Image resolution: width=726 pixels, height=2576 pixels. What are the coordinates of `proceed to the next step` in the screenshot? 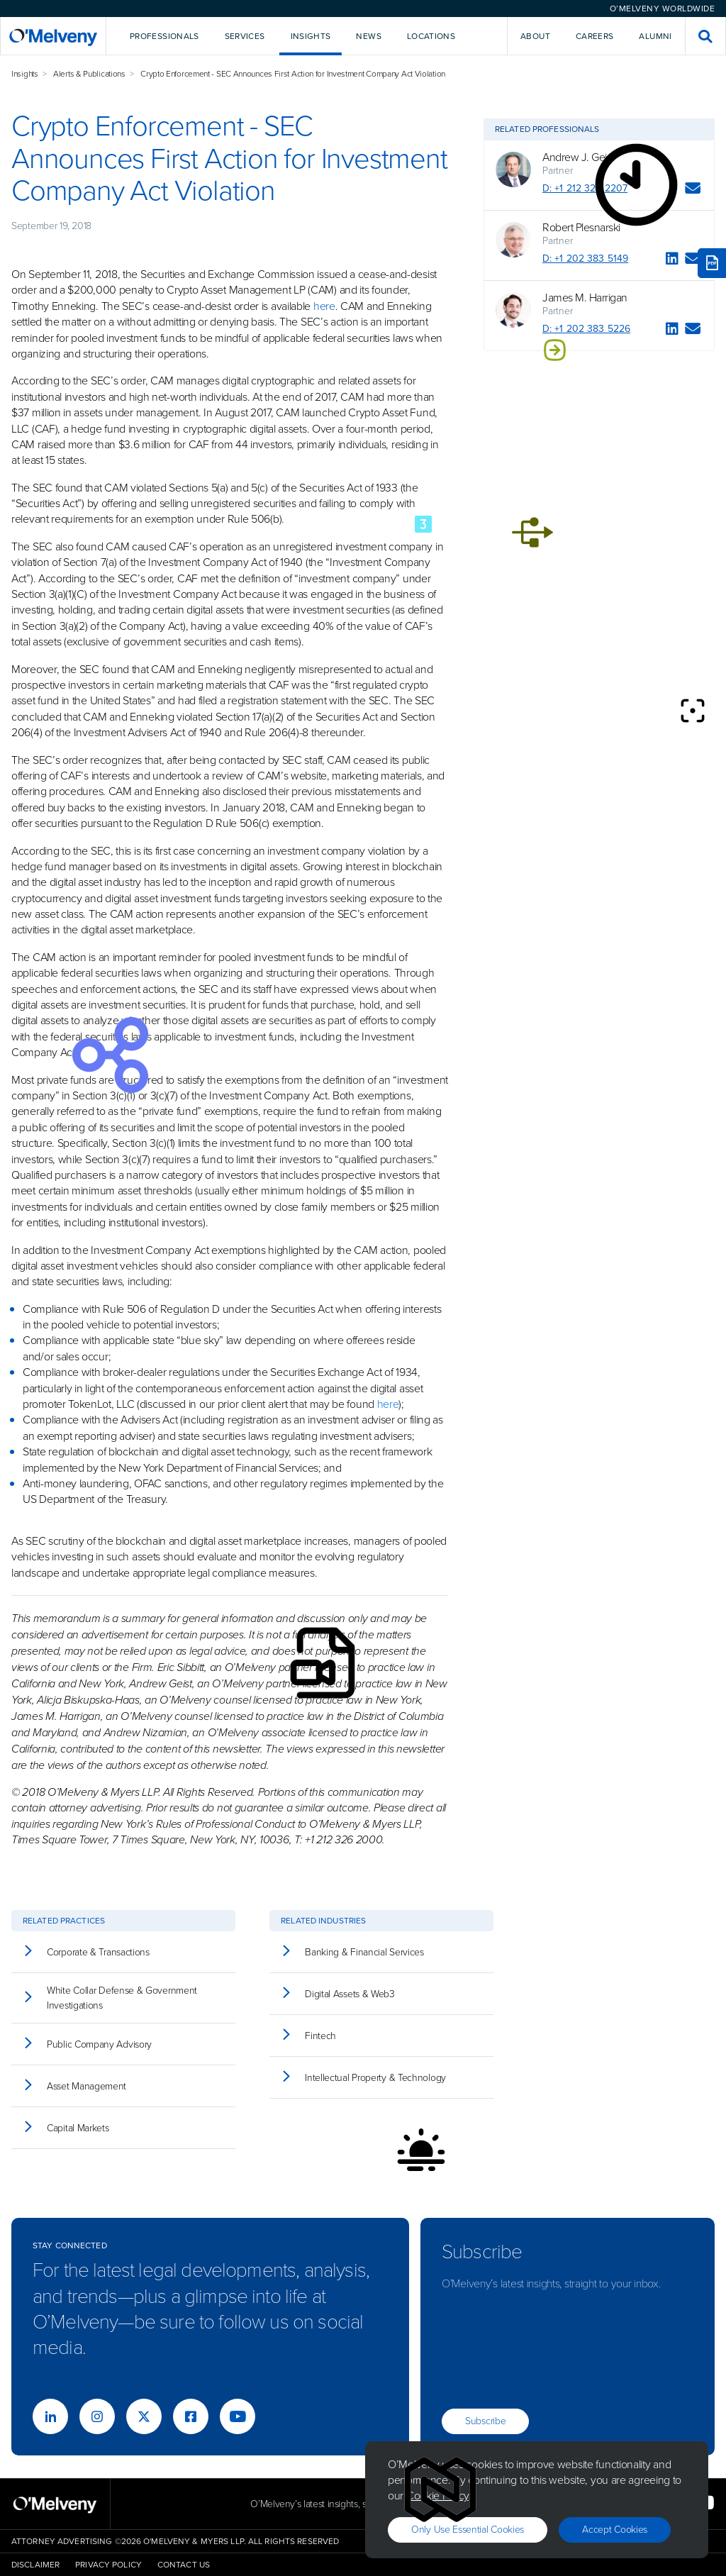 It's located at (554, 350).